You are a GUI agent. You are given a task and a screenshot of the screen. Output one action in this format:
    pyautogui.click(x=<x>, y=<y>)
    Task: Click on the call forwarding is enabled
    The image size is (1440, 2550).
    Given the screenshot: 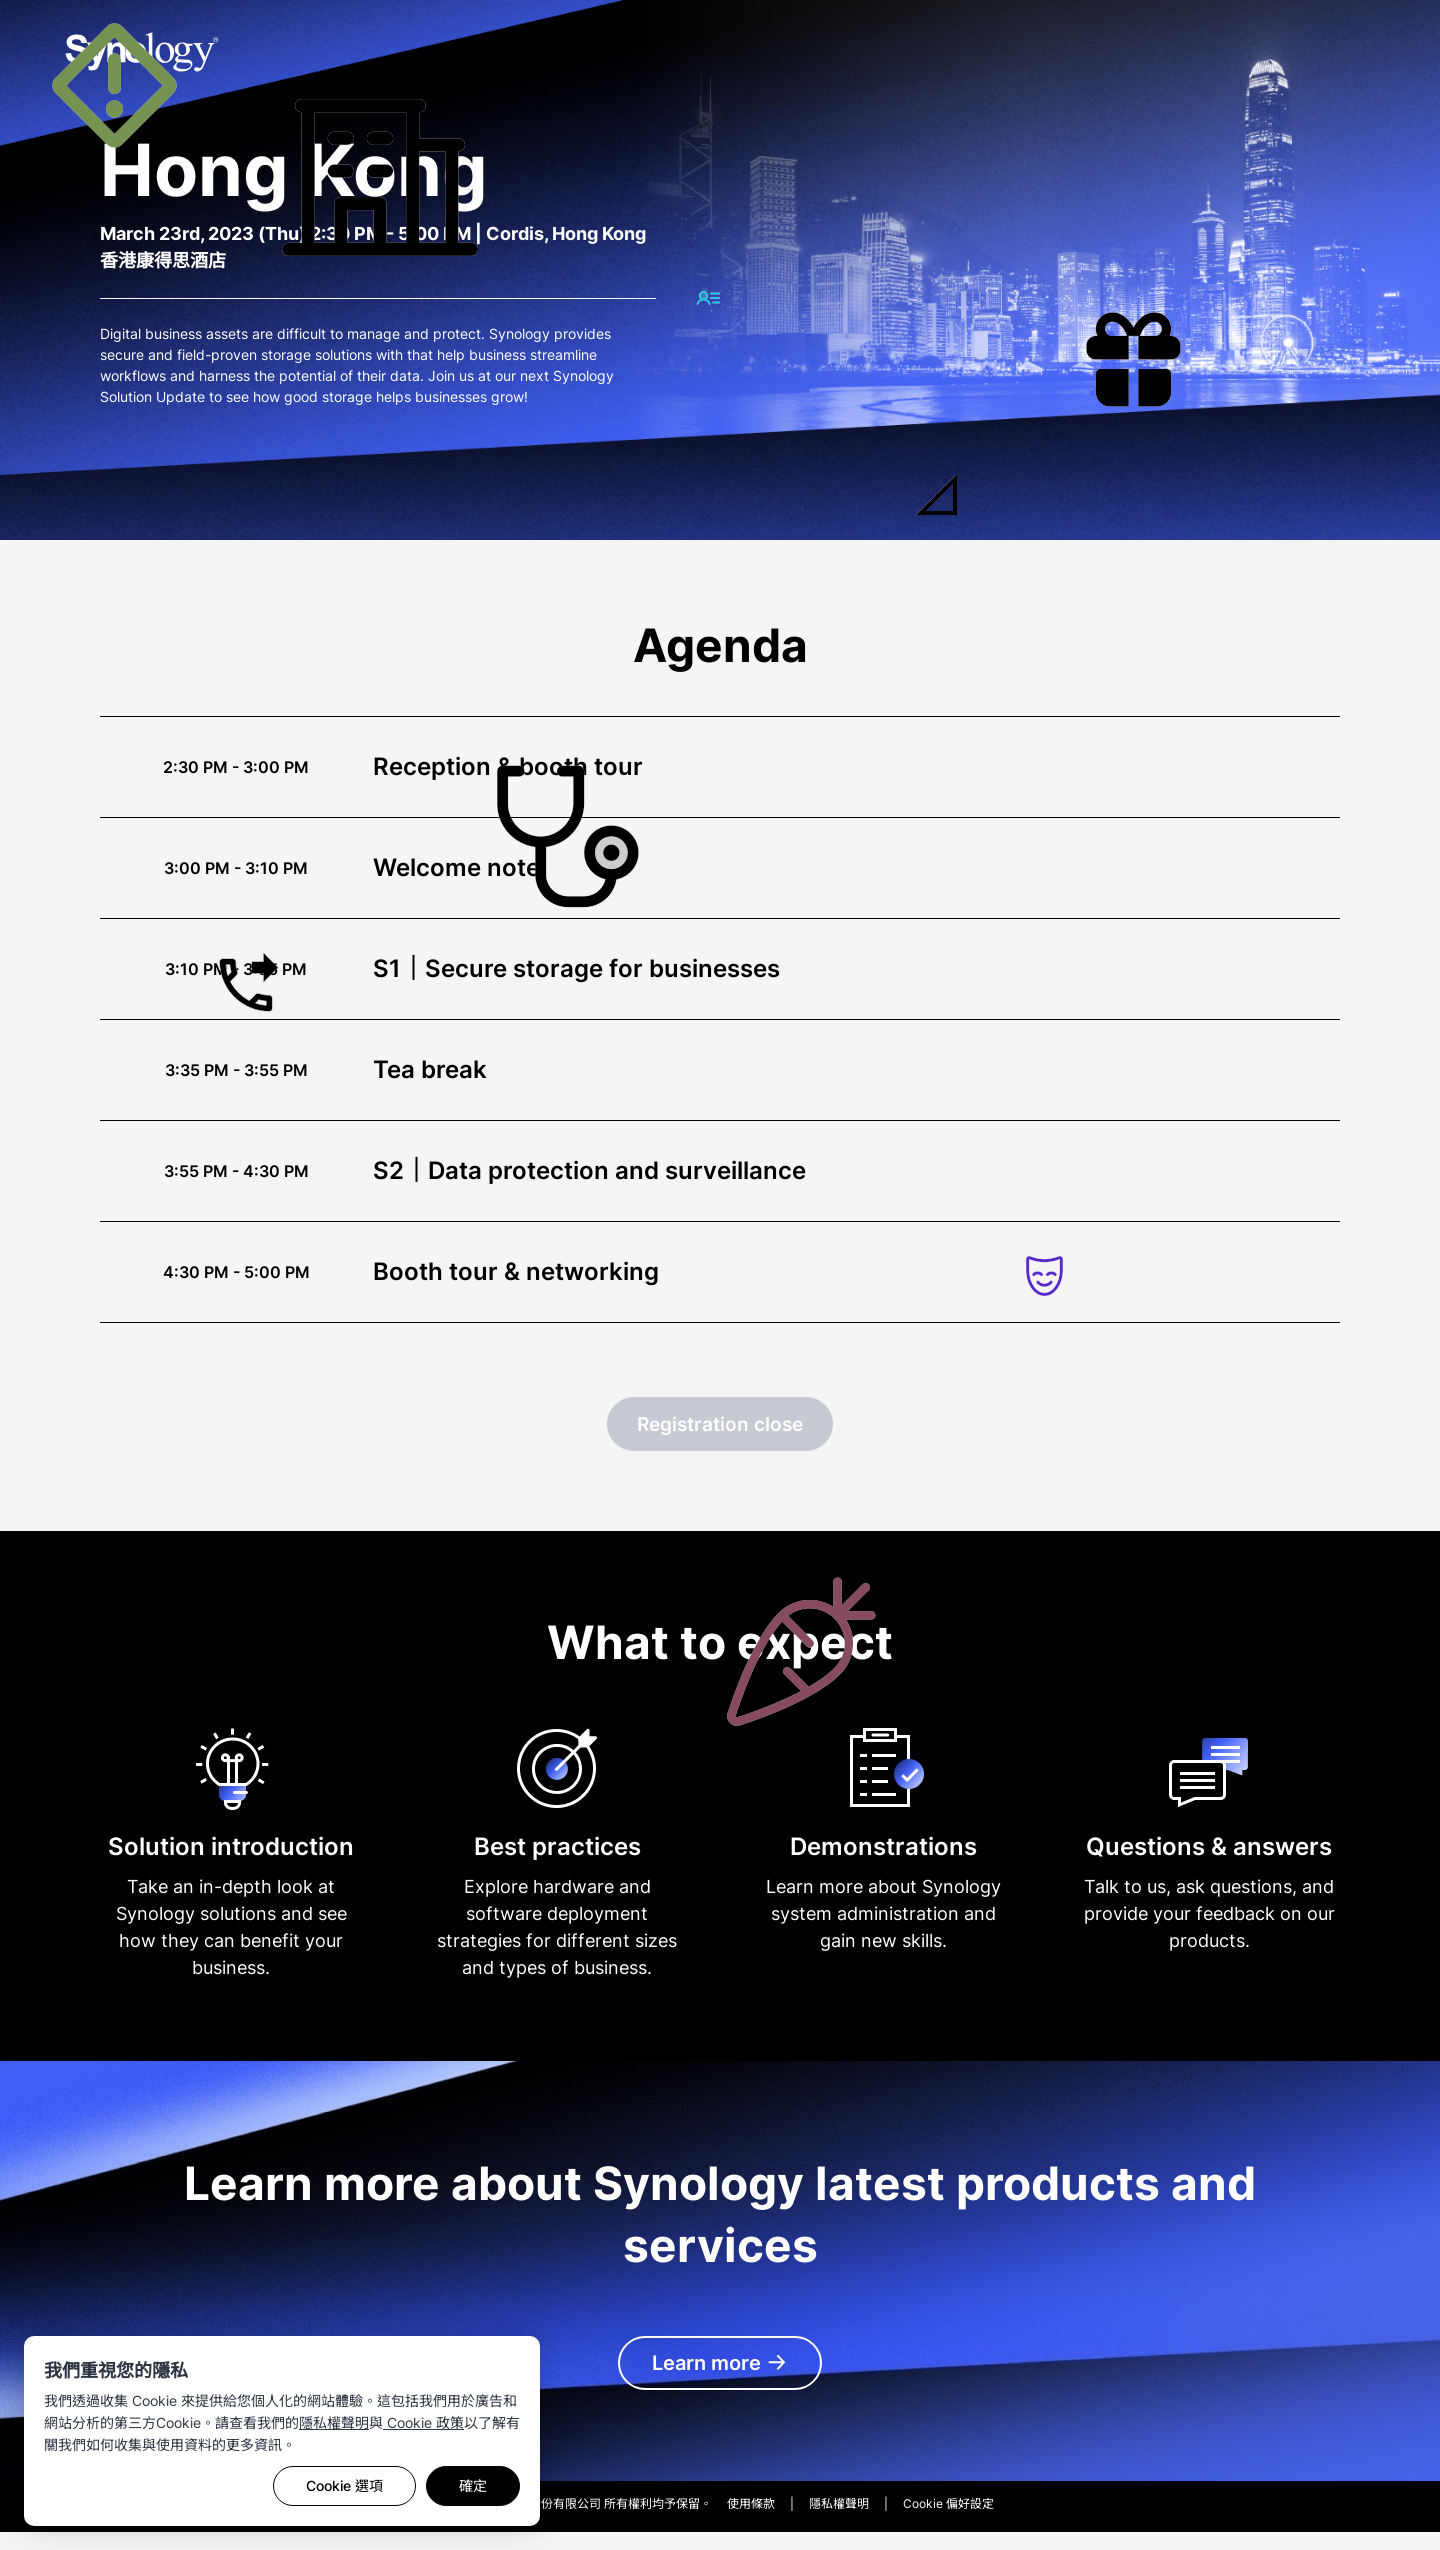 What is the action you would take?
    pyautogui.click(x=246, y=985)
    